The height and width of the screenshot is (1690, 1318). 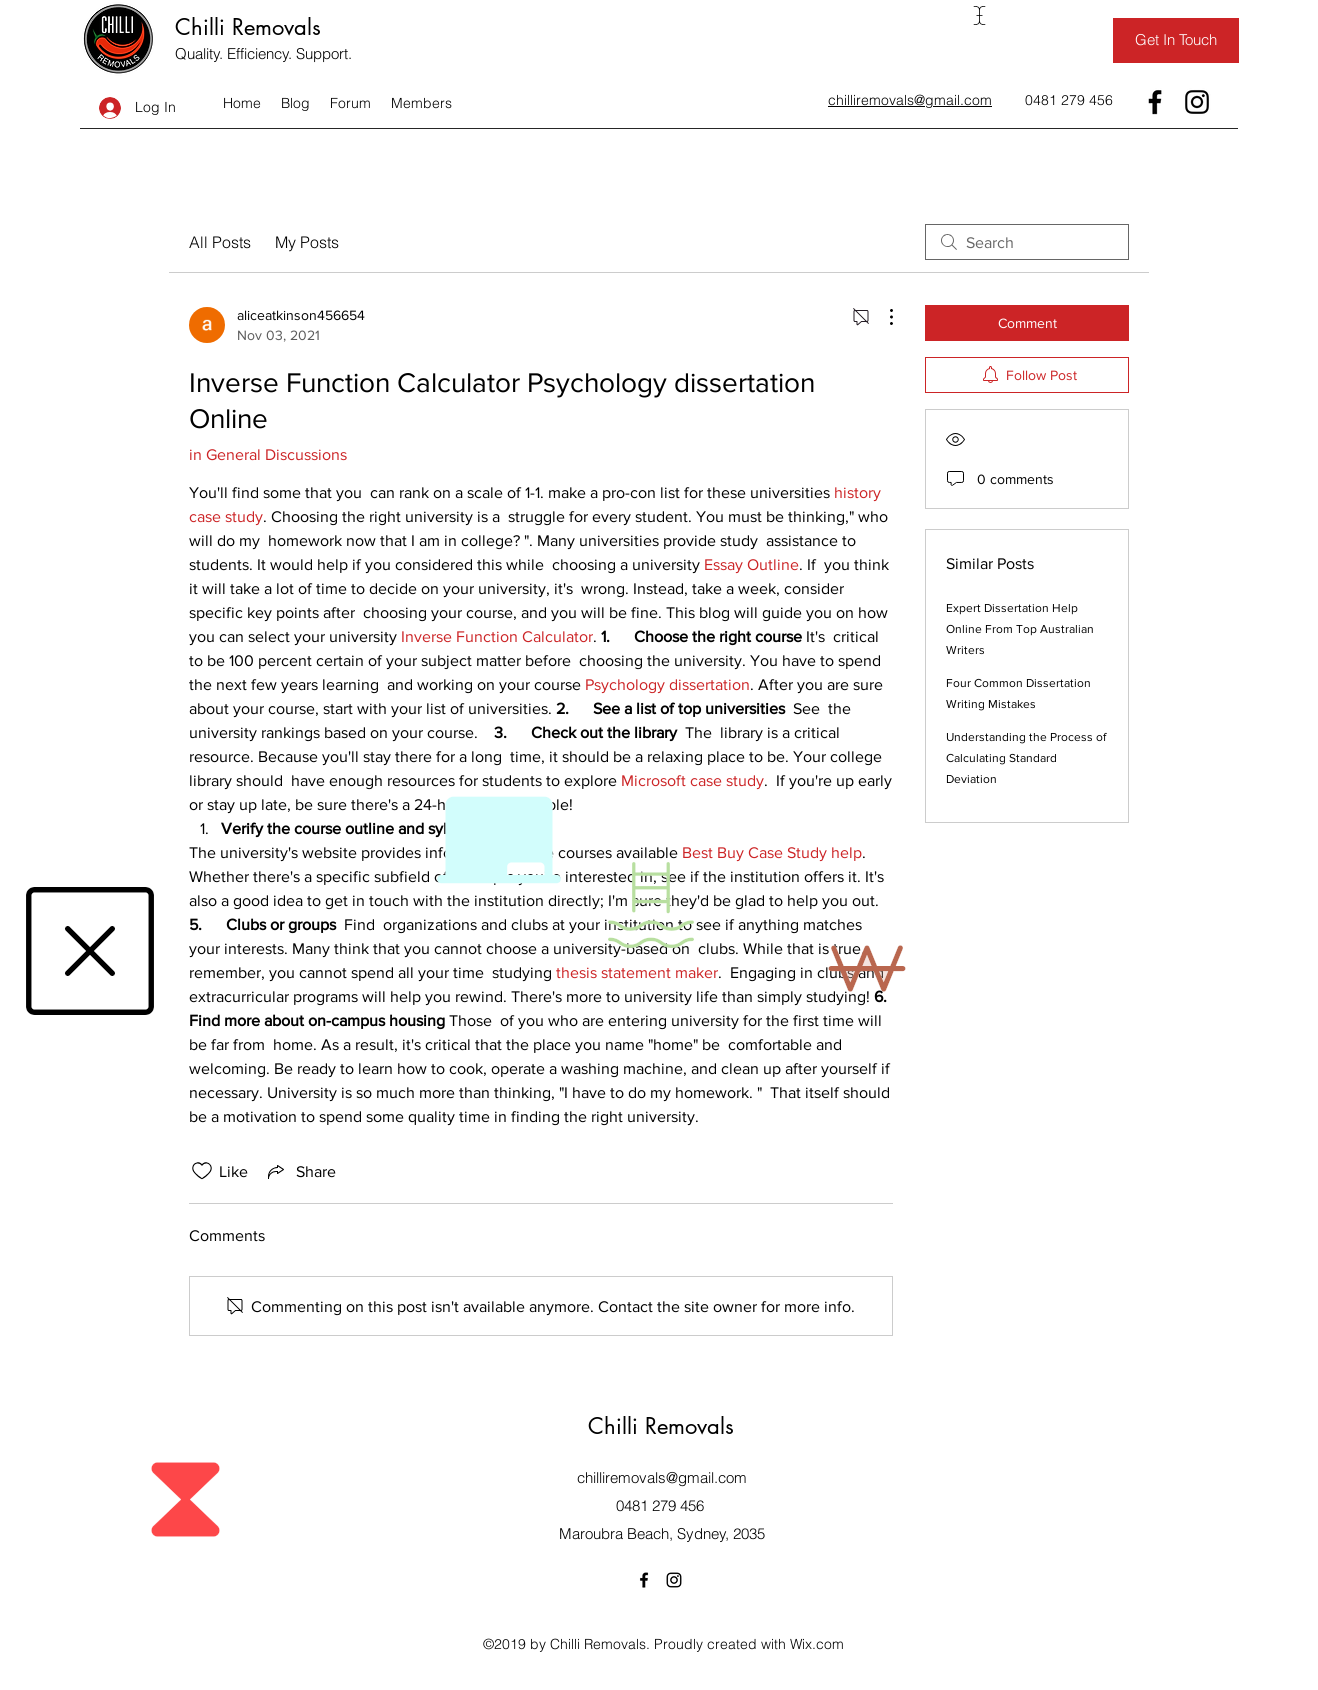 What do you see at coordinates (867, 966) in the screenshot?
I see `indicates south korean won currency` at bounding box center [867, 966].